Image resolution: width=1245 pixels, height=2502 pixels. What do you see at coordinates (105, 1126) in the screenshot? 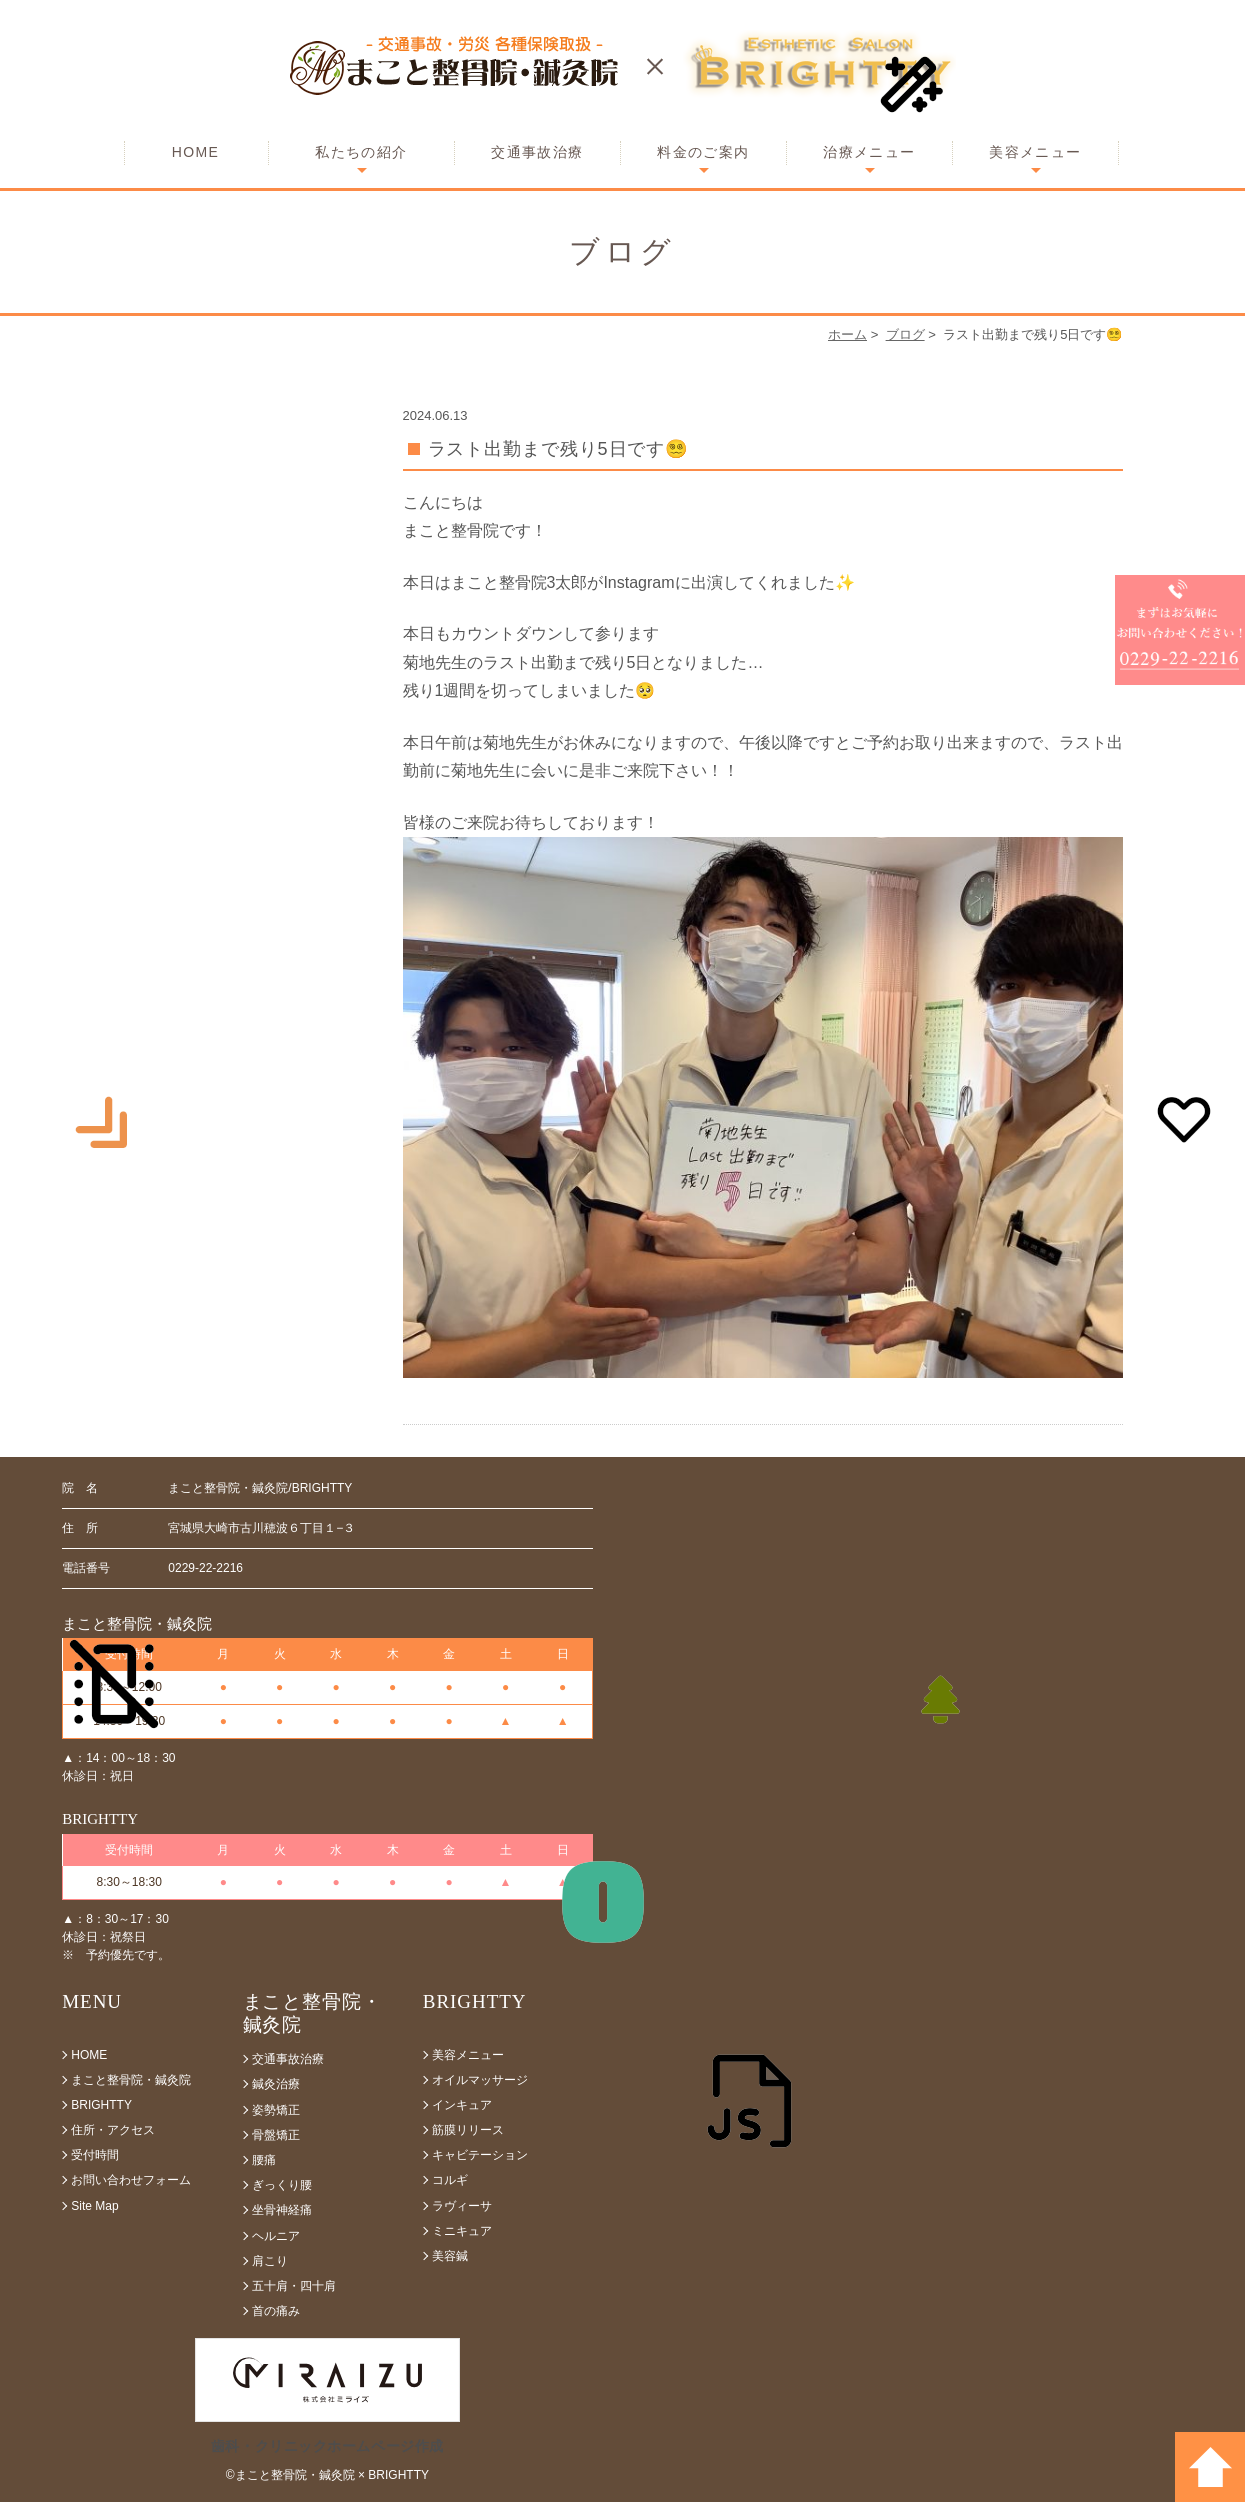
I see `move or resize toward bottom-right corner` at bounding box center [105, 1126].